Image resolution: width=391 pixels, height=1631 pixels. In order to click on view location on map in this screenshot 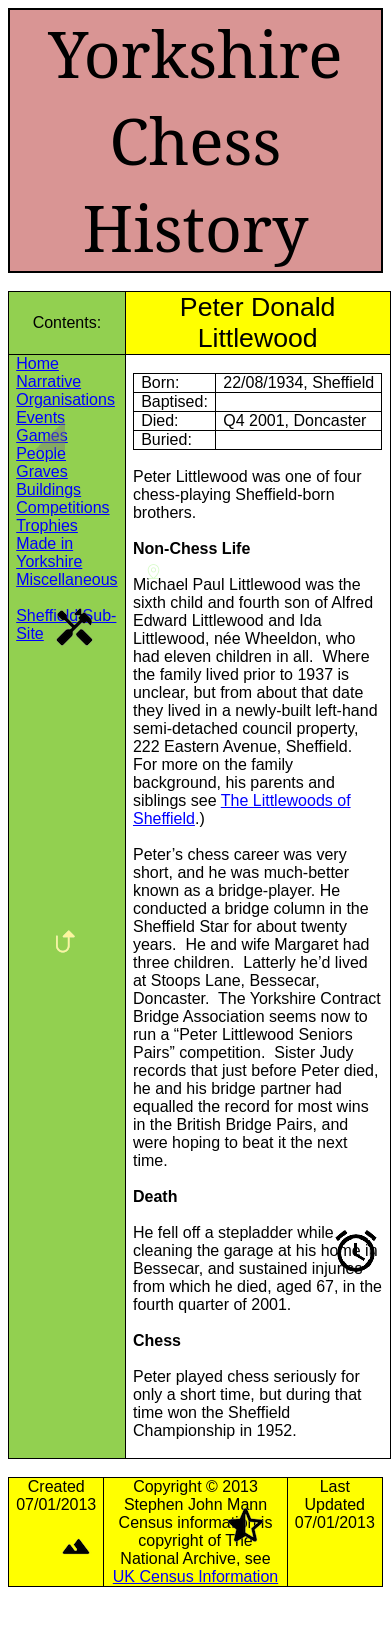, I will do `click(153, 571)`.